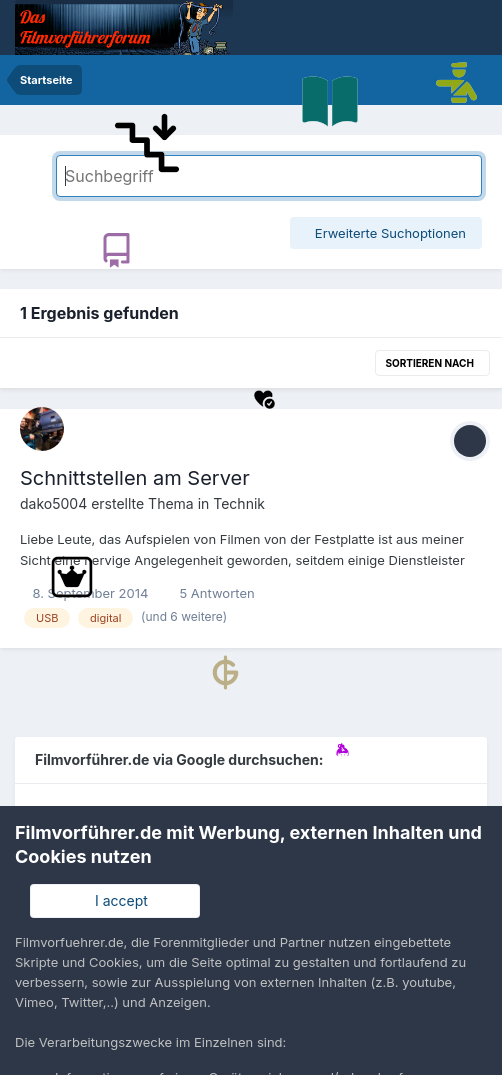  What do you see at coordinates (264, 398) in the screenshot?
I see `item added to favorites successfully` at bounding box center [264, 398].